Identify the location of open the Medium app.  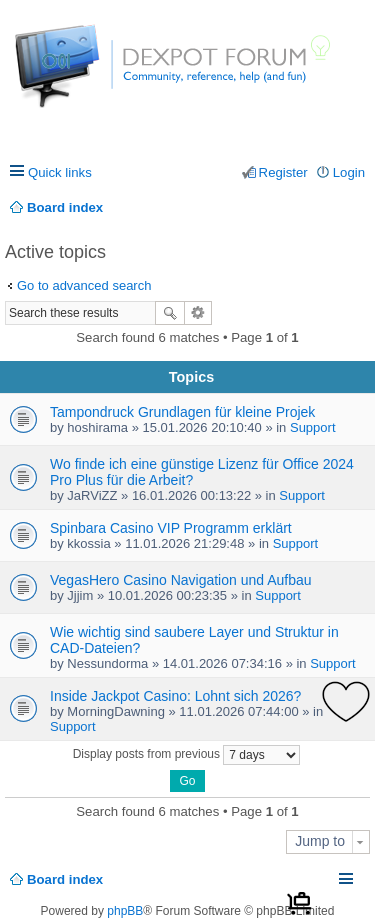
(56, 61).